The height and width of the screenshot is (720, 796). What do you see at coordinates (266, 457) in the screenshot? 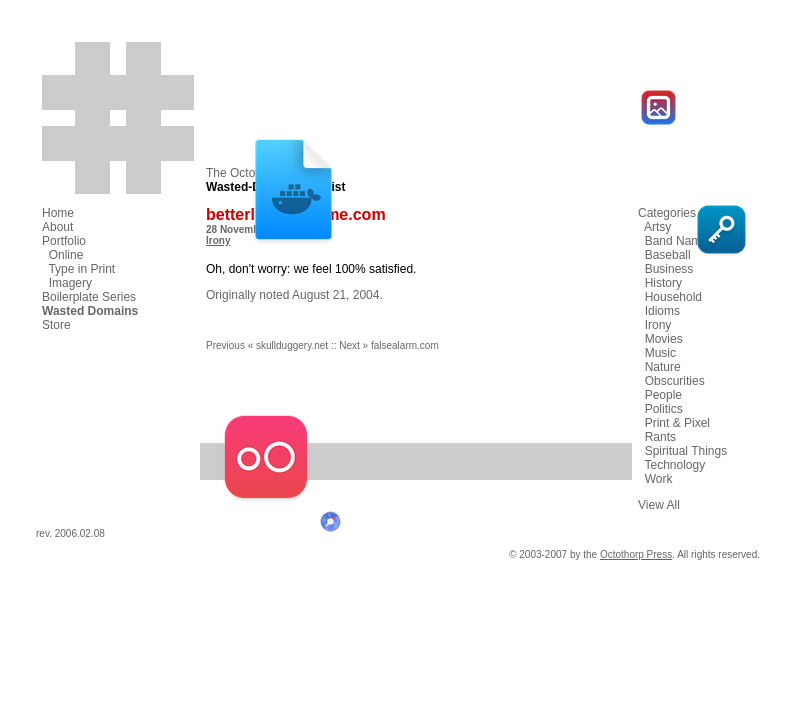
I see `launch genymotion android emulator` at bounding box center [266, 457].